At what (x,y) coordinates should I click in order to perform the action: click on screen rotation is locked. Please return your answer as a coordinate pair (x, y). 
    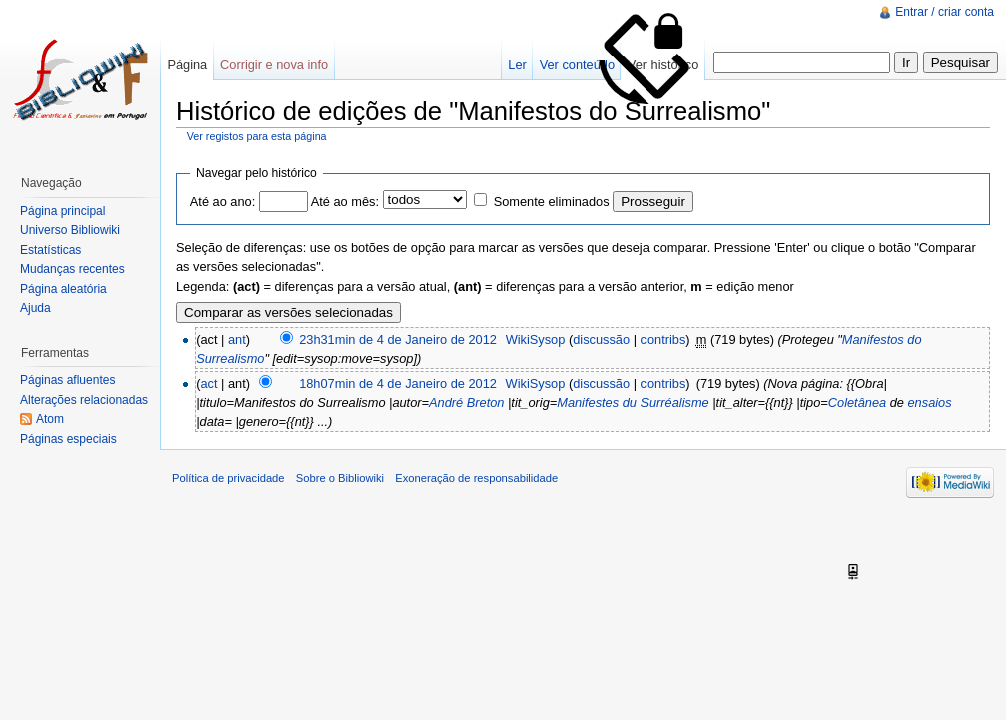
    Looking at the image, I should click on (646, 56).